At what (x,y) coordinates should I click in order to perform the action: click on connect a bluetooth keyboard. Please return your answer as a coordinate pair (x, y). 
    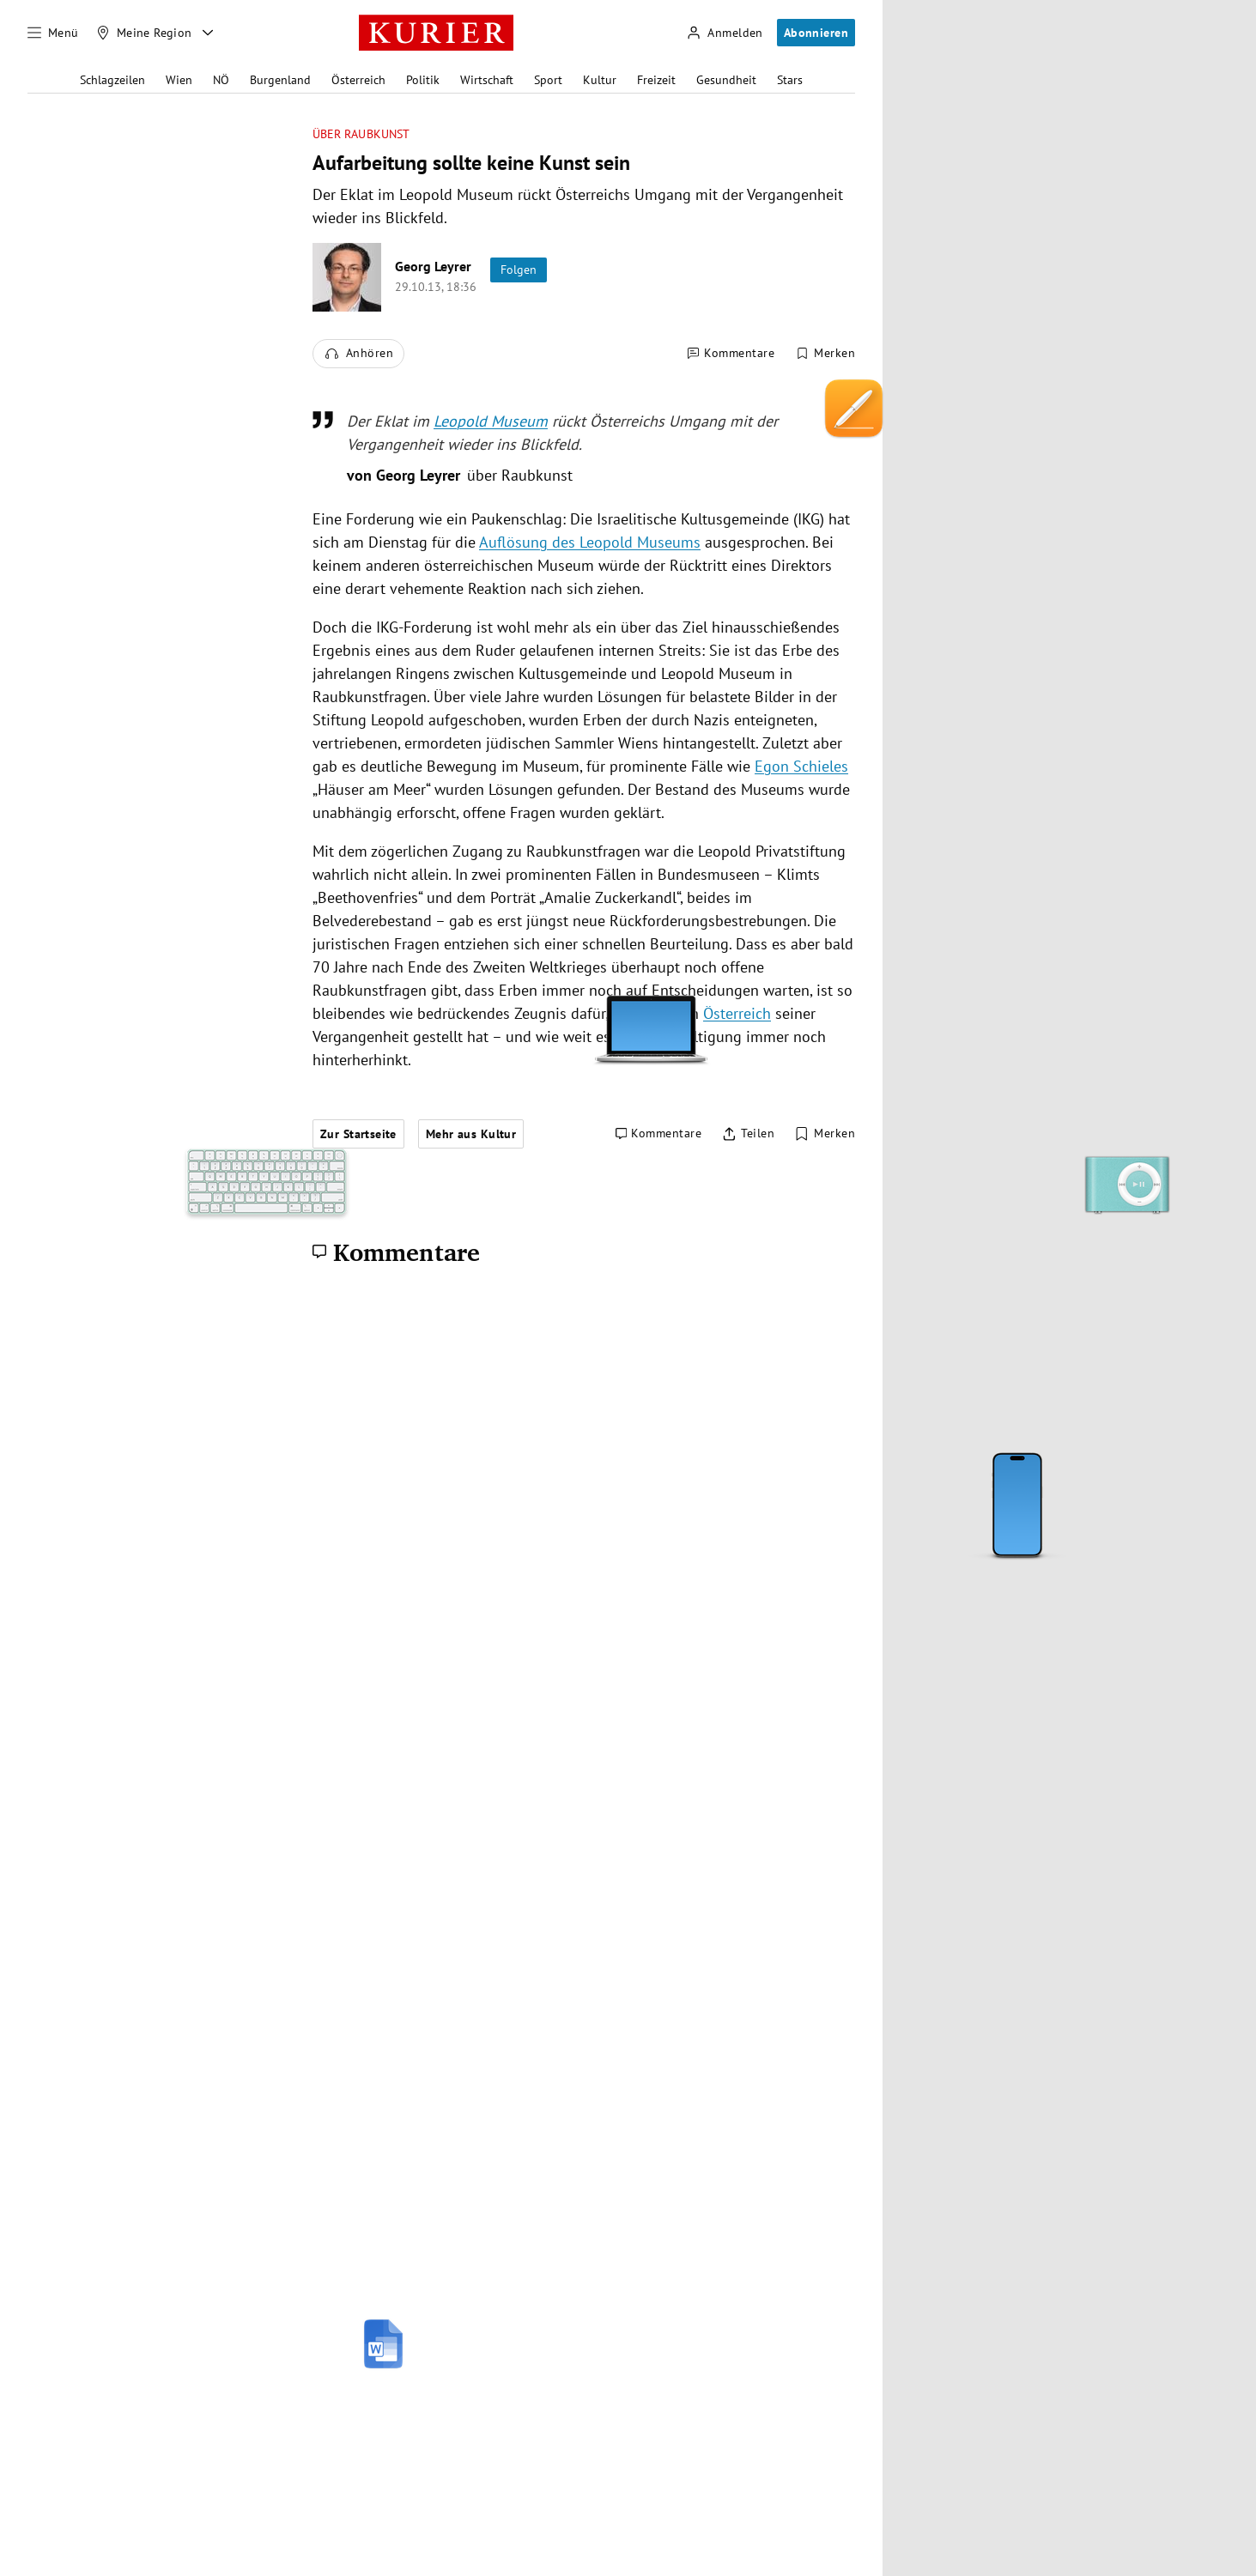
    Looking at the image, I should click on (266, 1181).